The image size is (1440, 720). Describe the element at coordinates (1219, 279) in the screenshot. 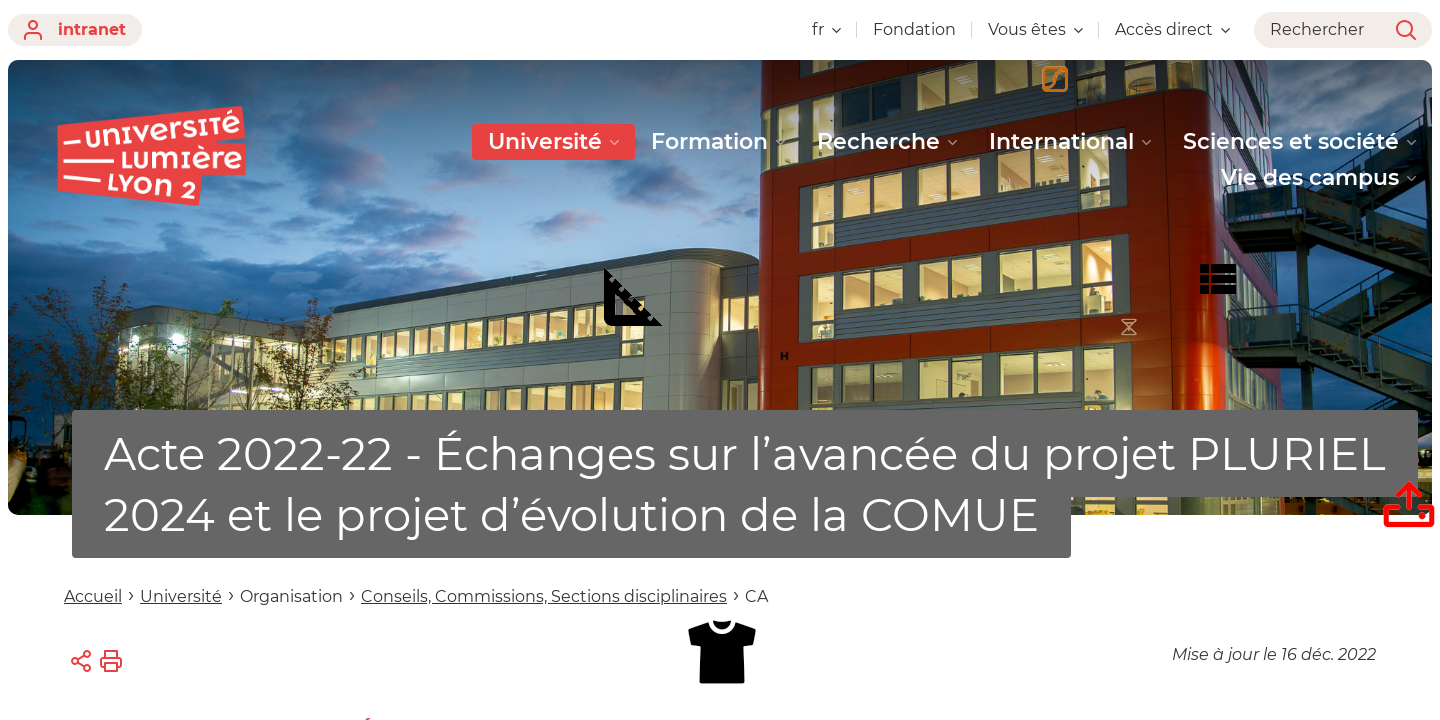

I see `switch to list view` at that location.